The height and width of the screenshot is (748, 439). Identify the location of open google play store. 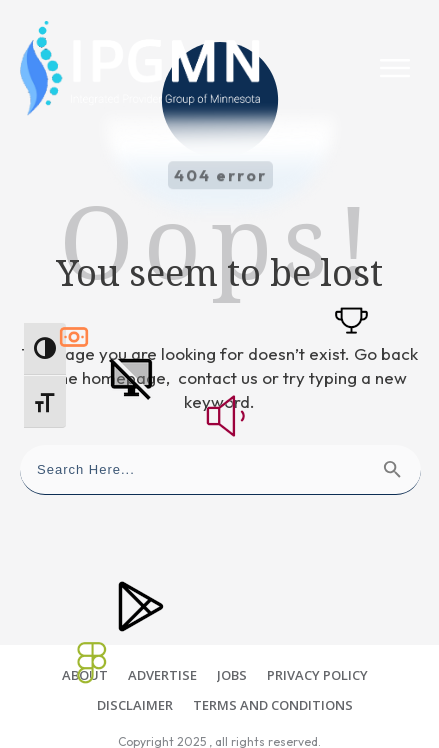
(136, 606).